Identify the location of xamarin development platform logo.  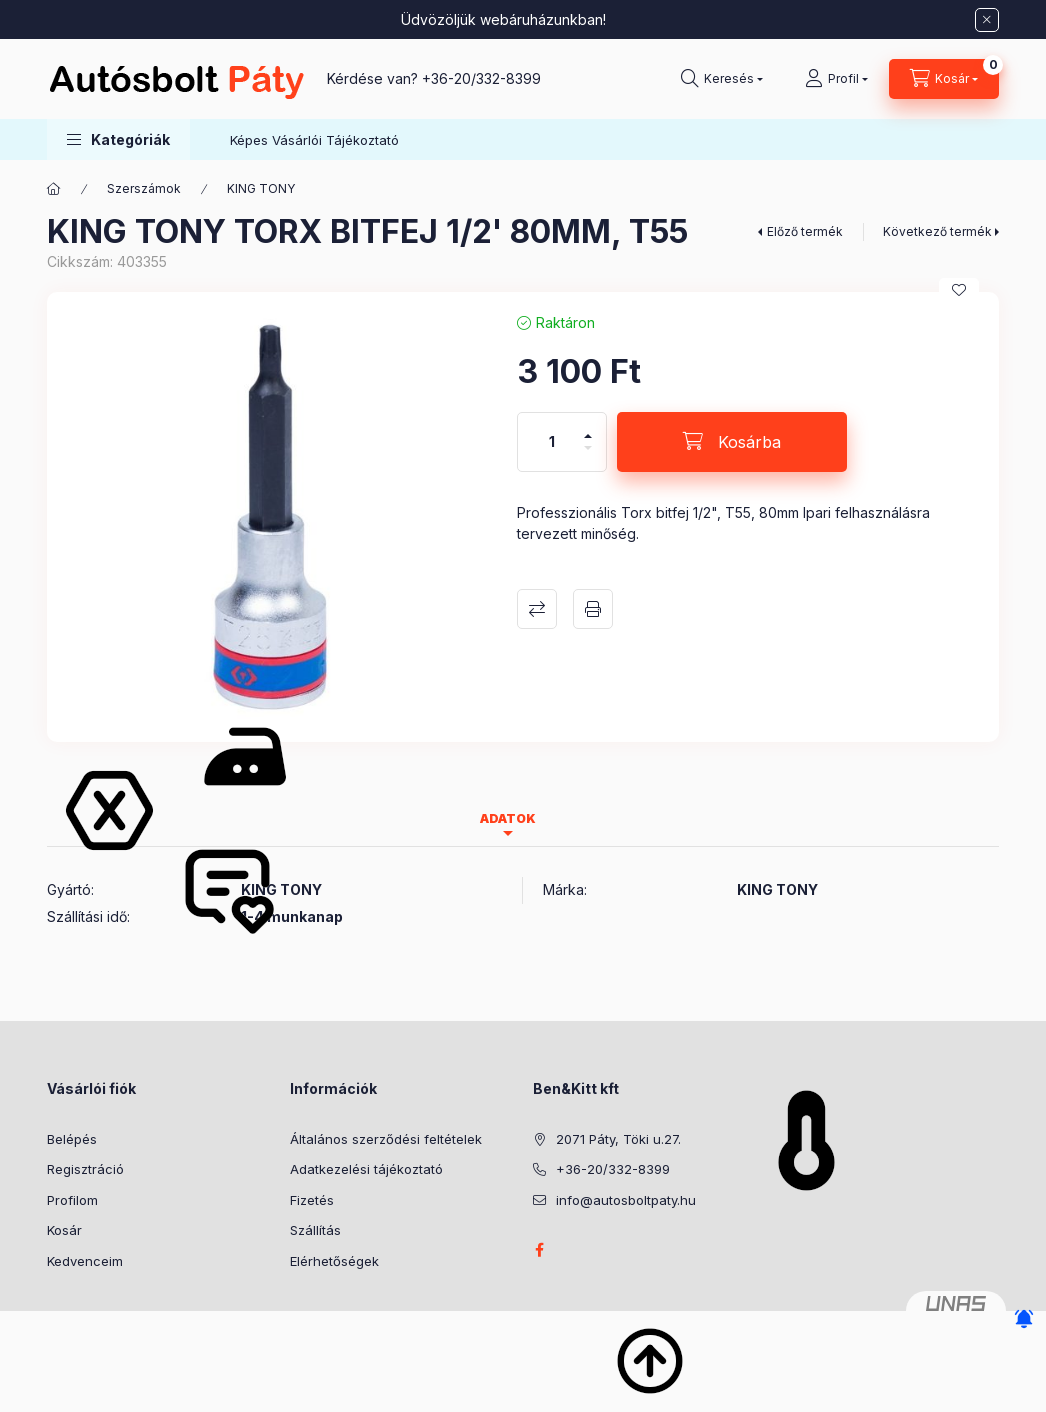
(109, 810).